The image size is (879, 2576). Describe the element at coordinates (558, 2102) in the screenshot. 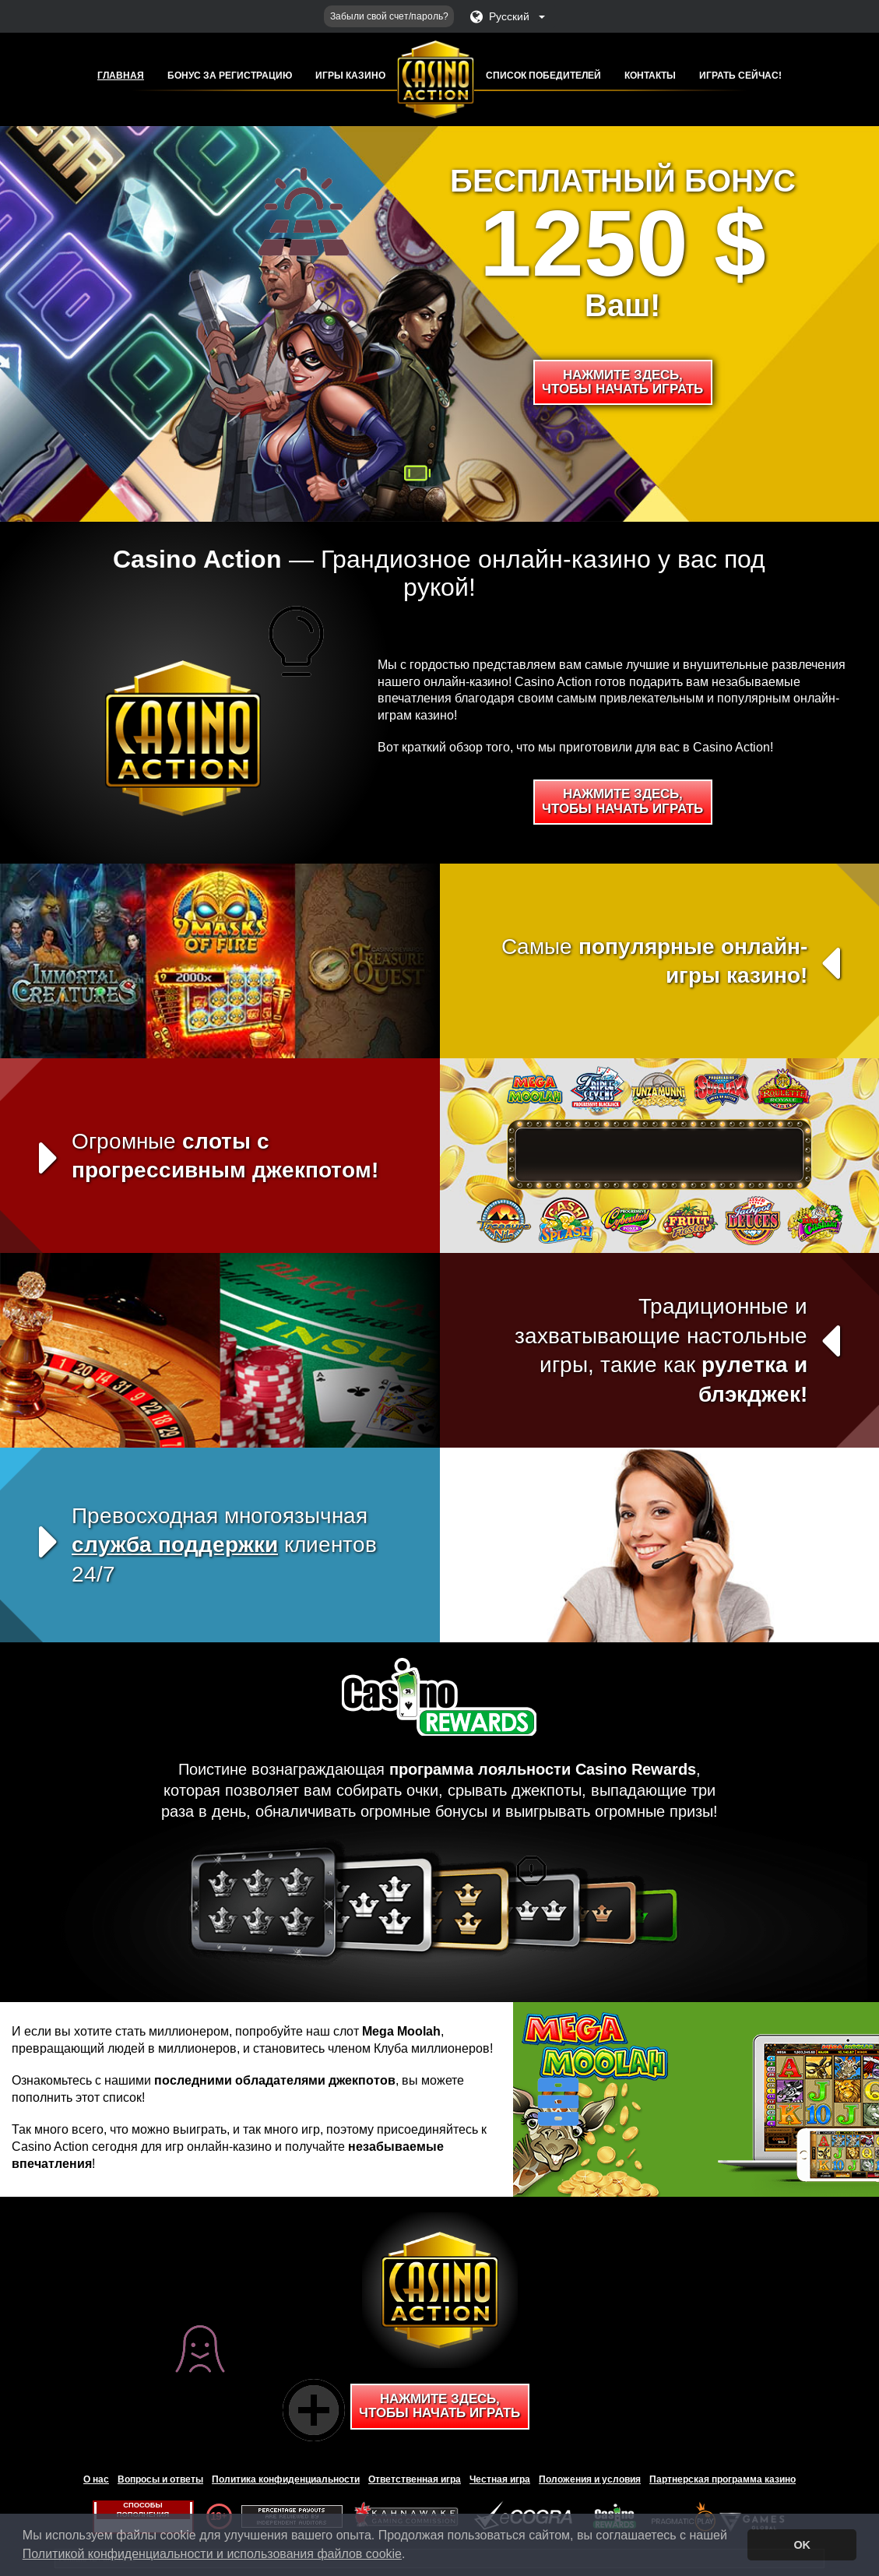

I see `browse furniture or home decor items` at that location.